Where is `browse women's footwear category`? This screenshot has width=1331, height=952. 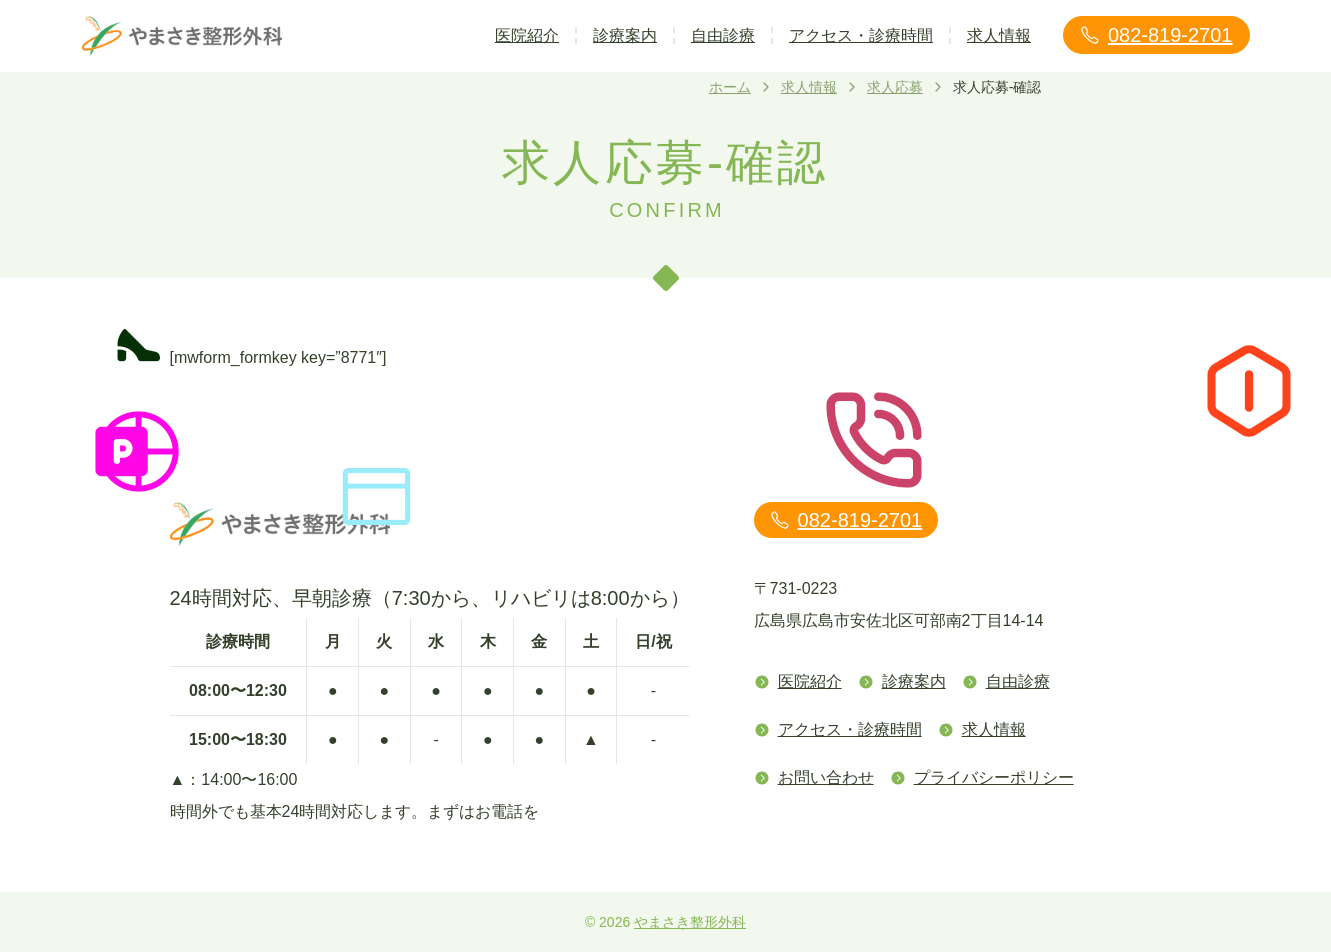
browse women's footwear category is located at coordinates (136, 346).